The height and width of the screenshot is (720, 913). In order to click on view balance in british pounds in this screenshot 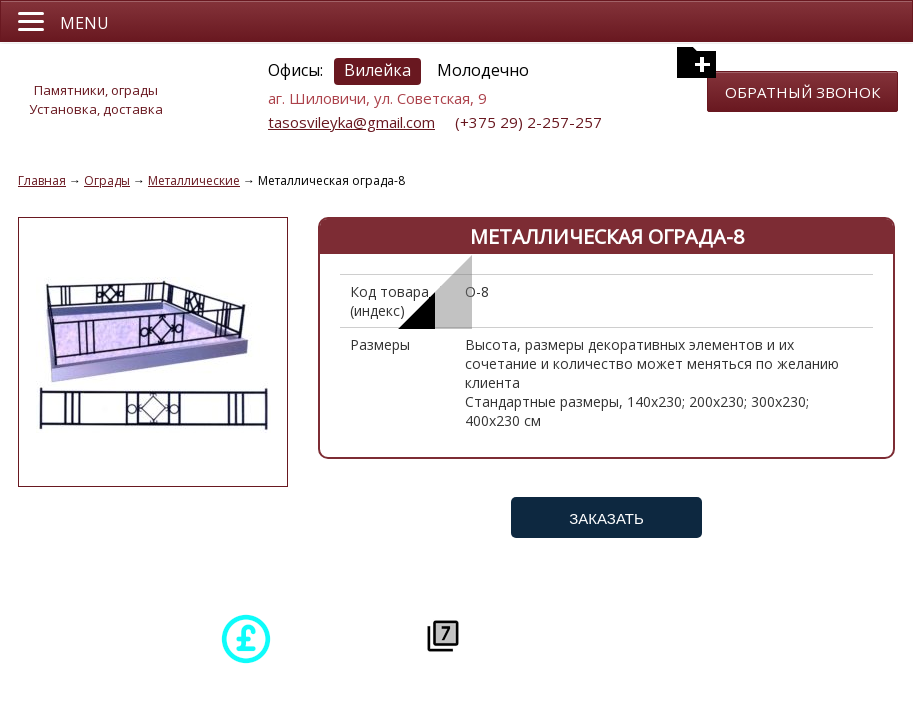, I will do `click(246, 639)`.